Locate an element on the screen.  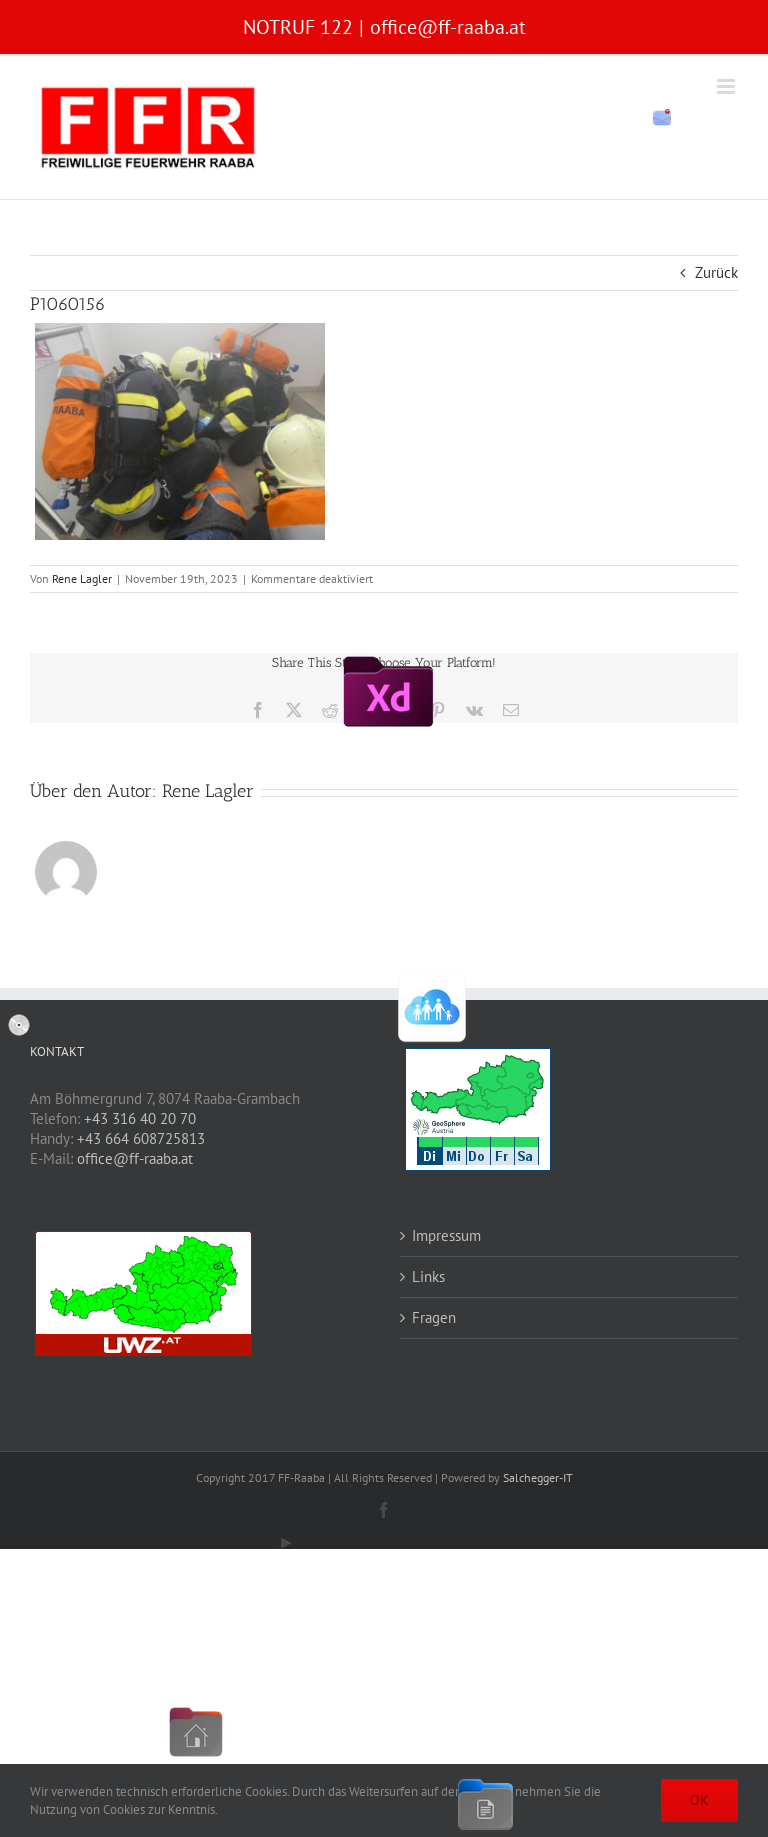
open folder containing Adobe XD project files is located at coordinates (388, 694).